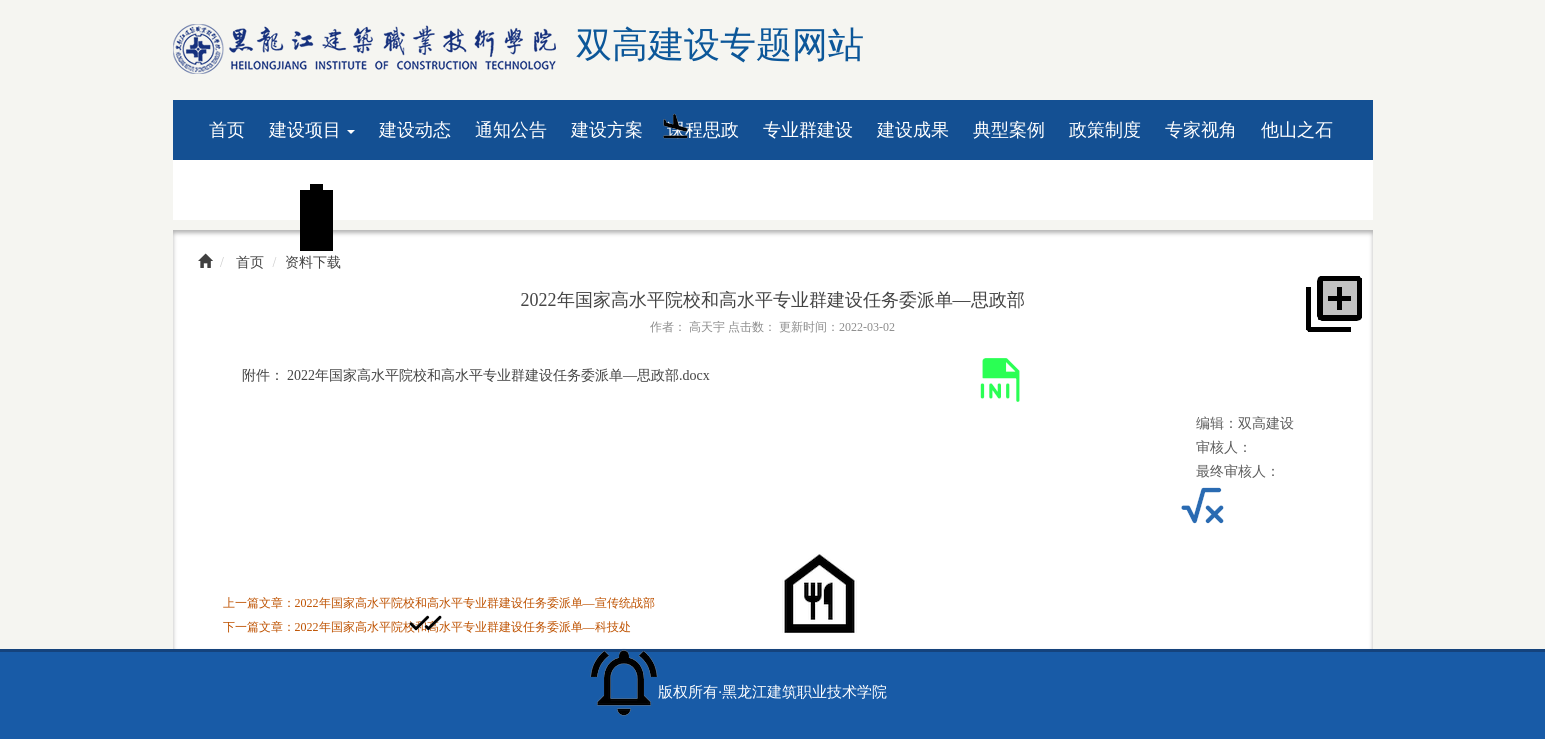 The width and height of the screenshot is (1545, 739). I want to click on find nearby food banks or food assistance locations, so click(819, 593).